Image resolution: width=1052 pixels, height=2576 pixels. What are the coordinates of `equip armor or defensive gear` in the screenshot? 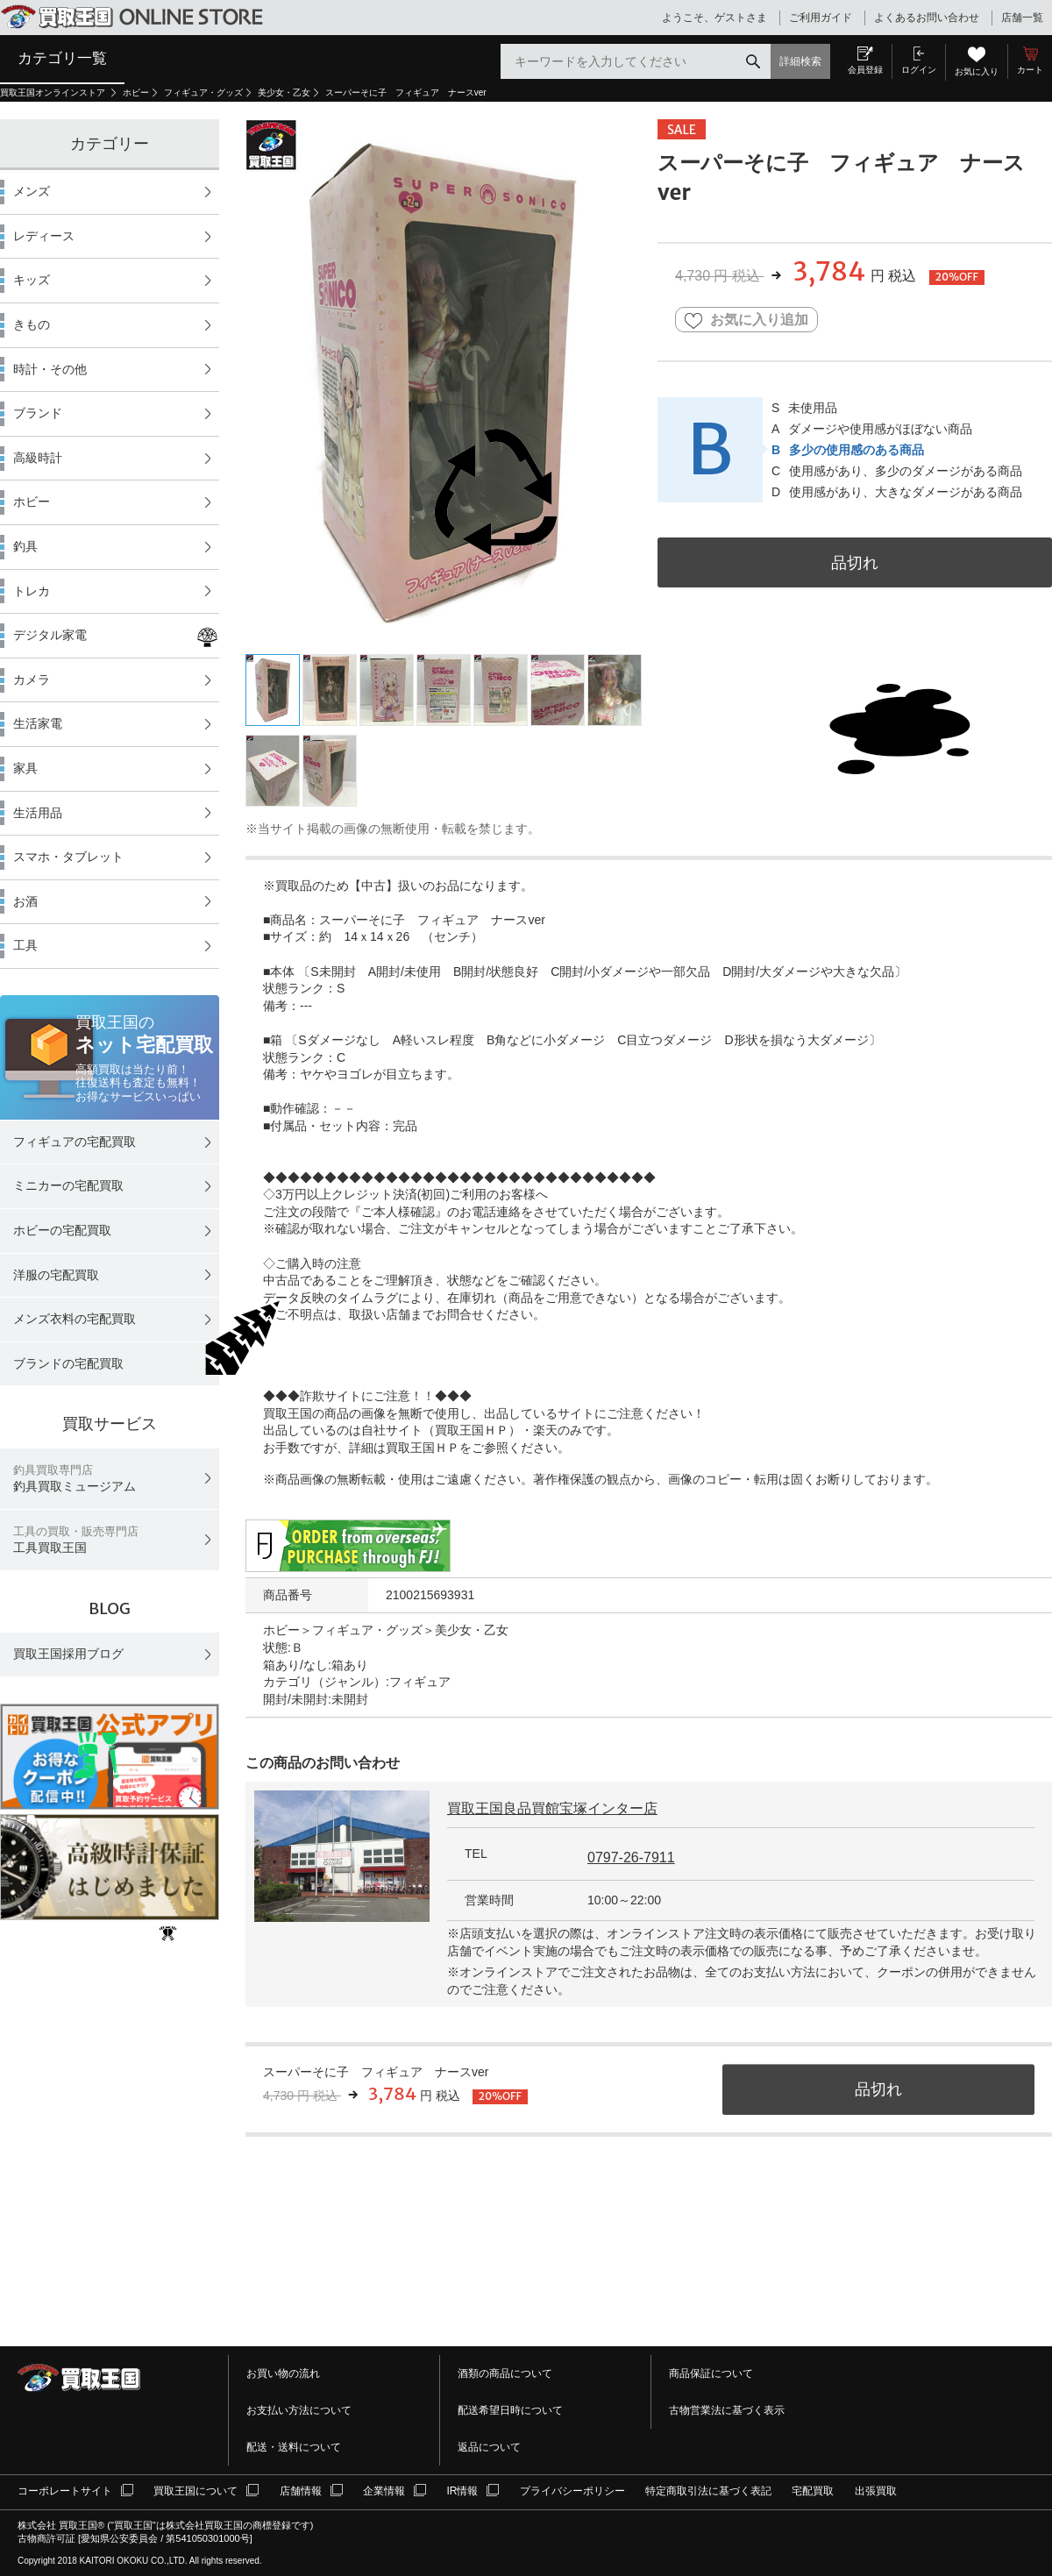 It's located at (167, 1932).